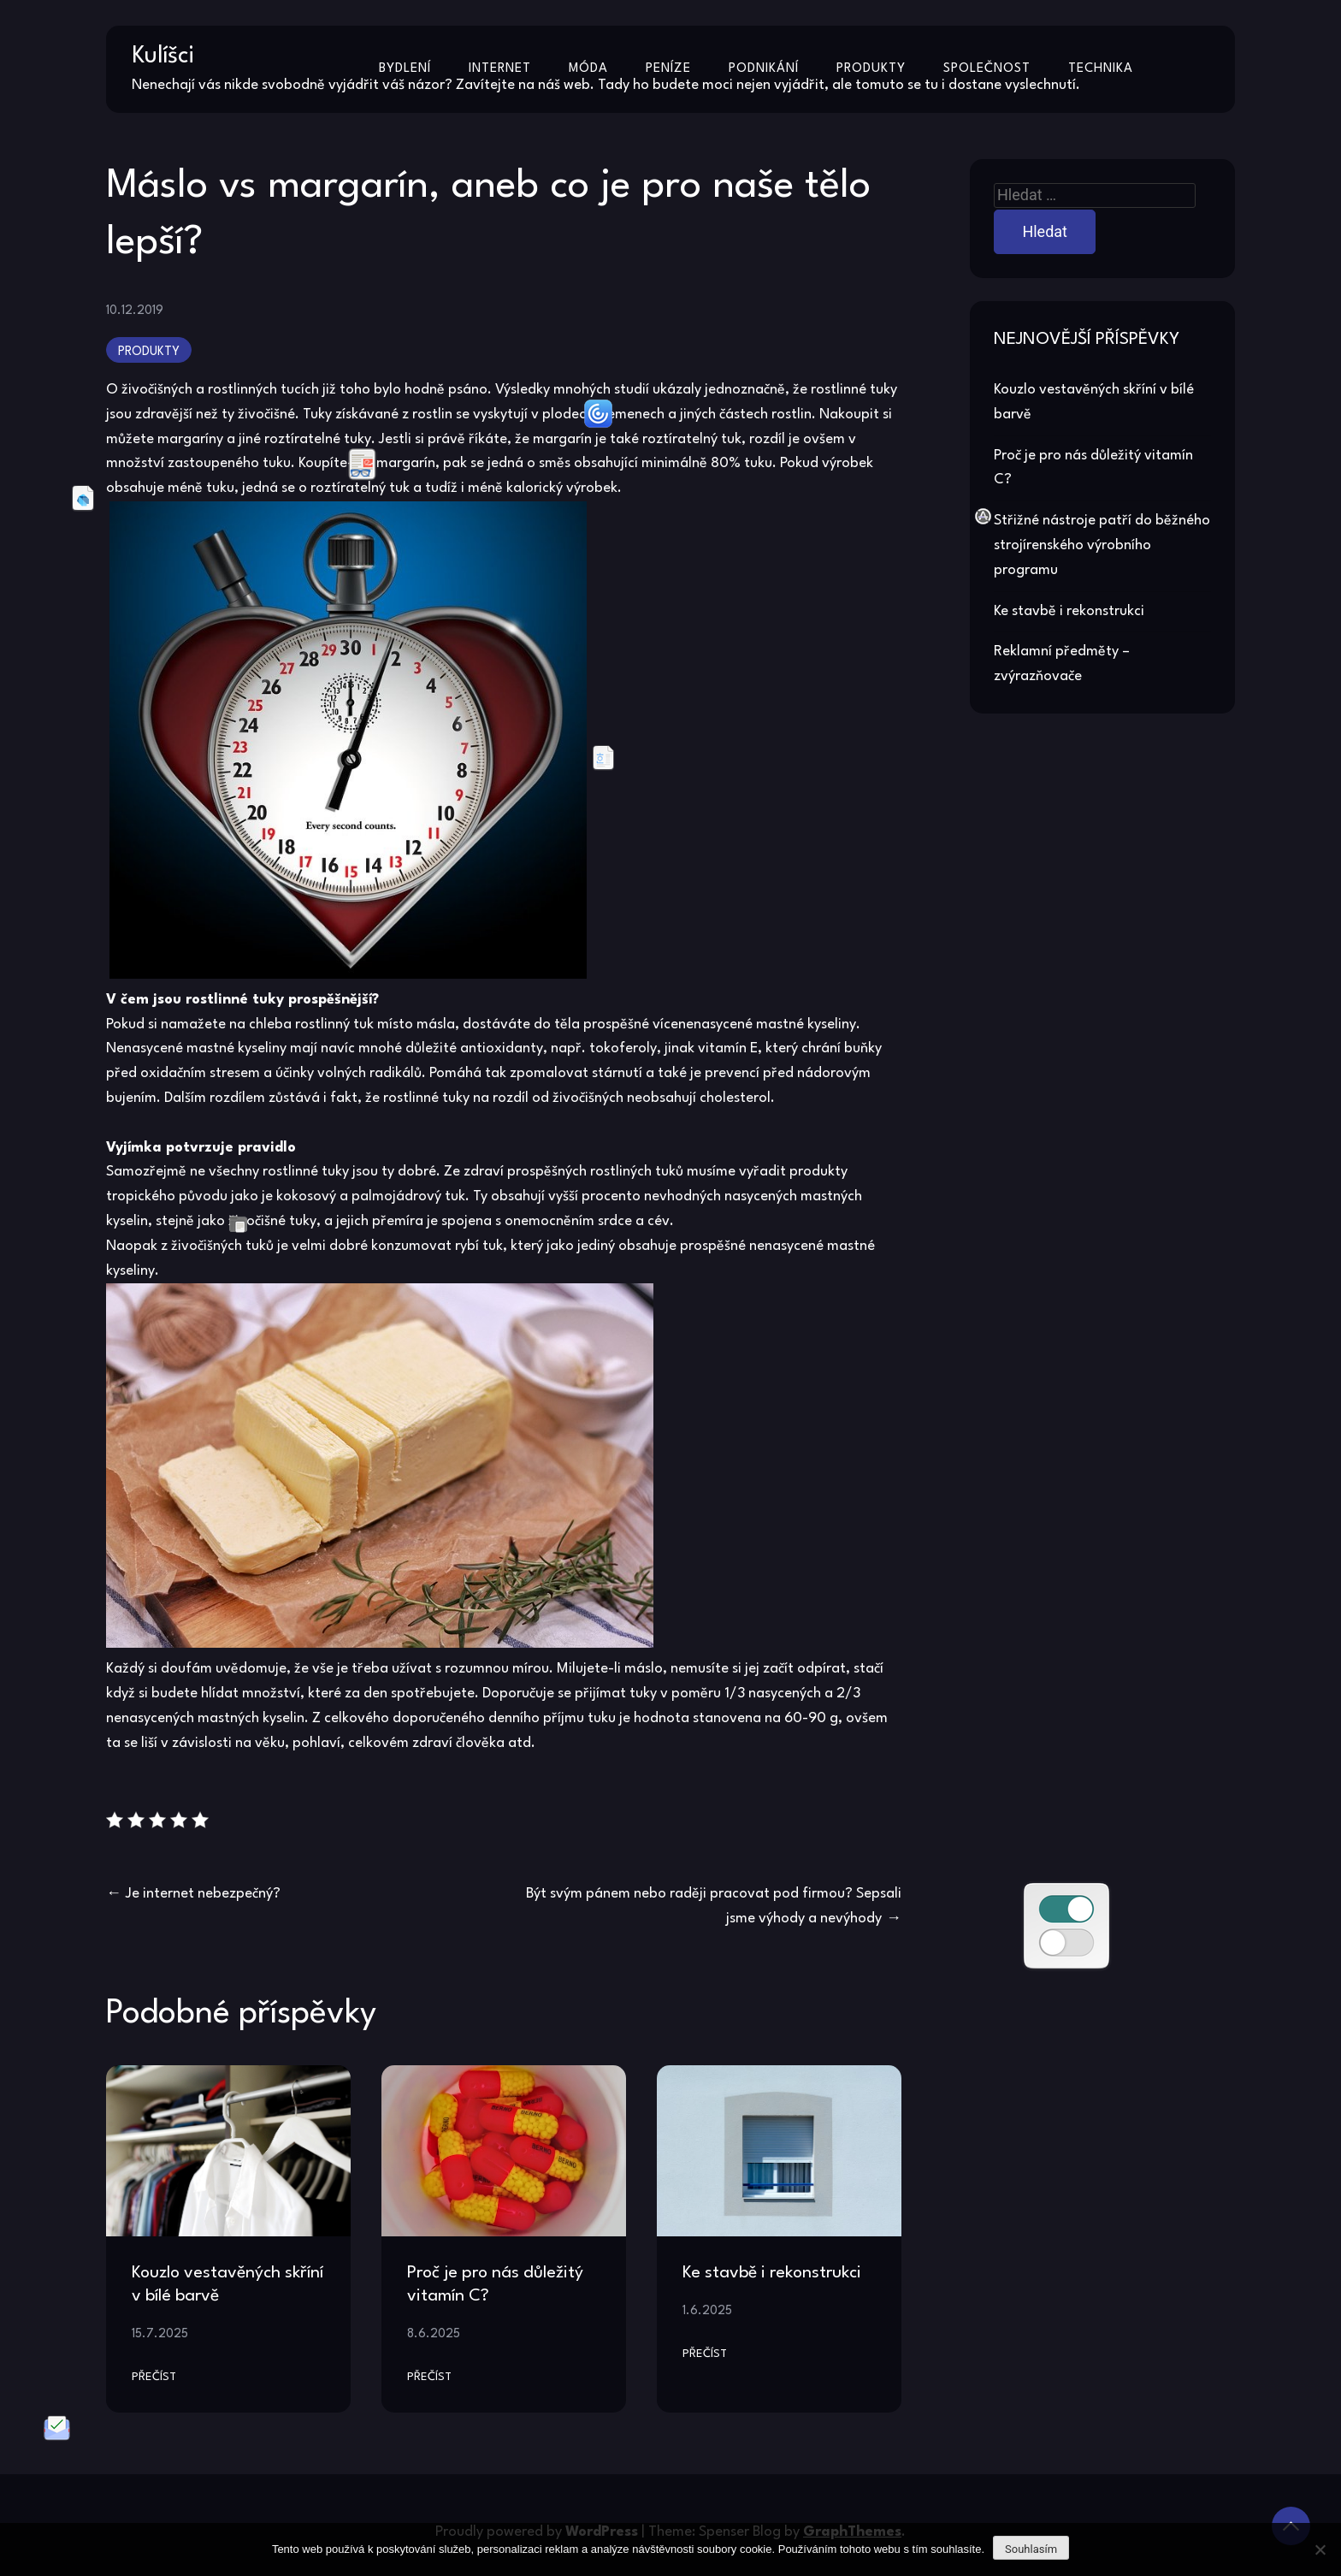  Describe the element at coordinates (603, 757) in the screenshot. I see `open a Hangul Word Processor (.hwp) document` at that location.